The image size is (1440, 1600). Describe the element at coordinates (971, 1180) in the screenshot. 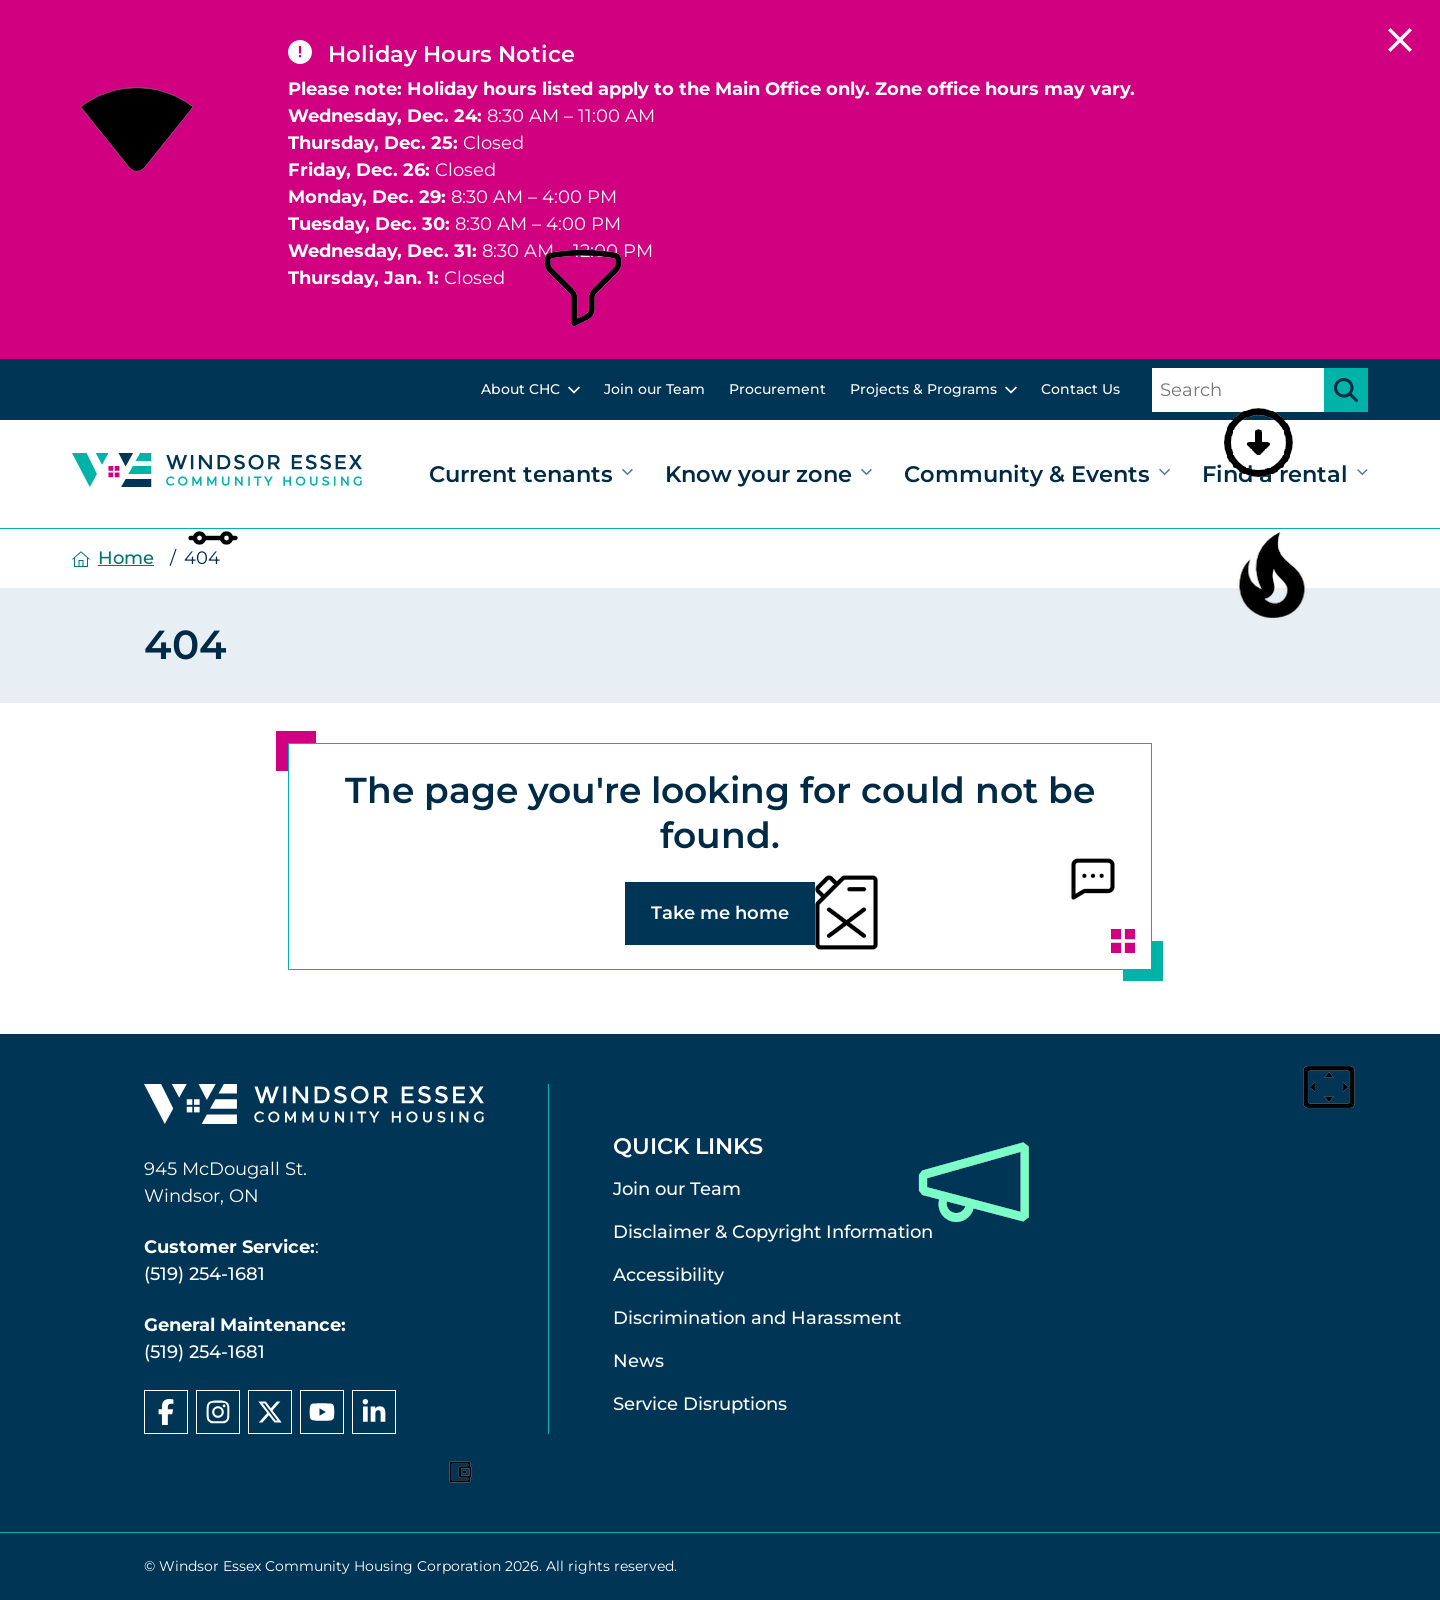

I see `make an announcement or broadcast` at that location.